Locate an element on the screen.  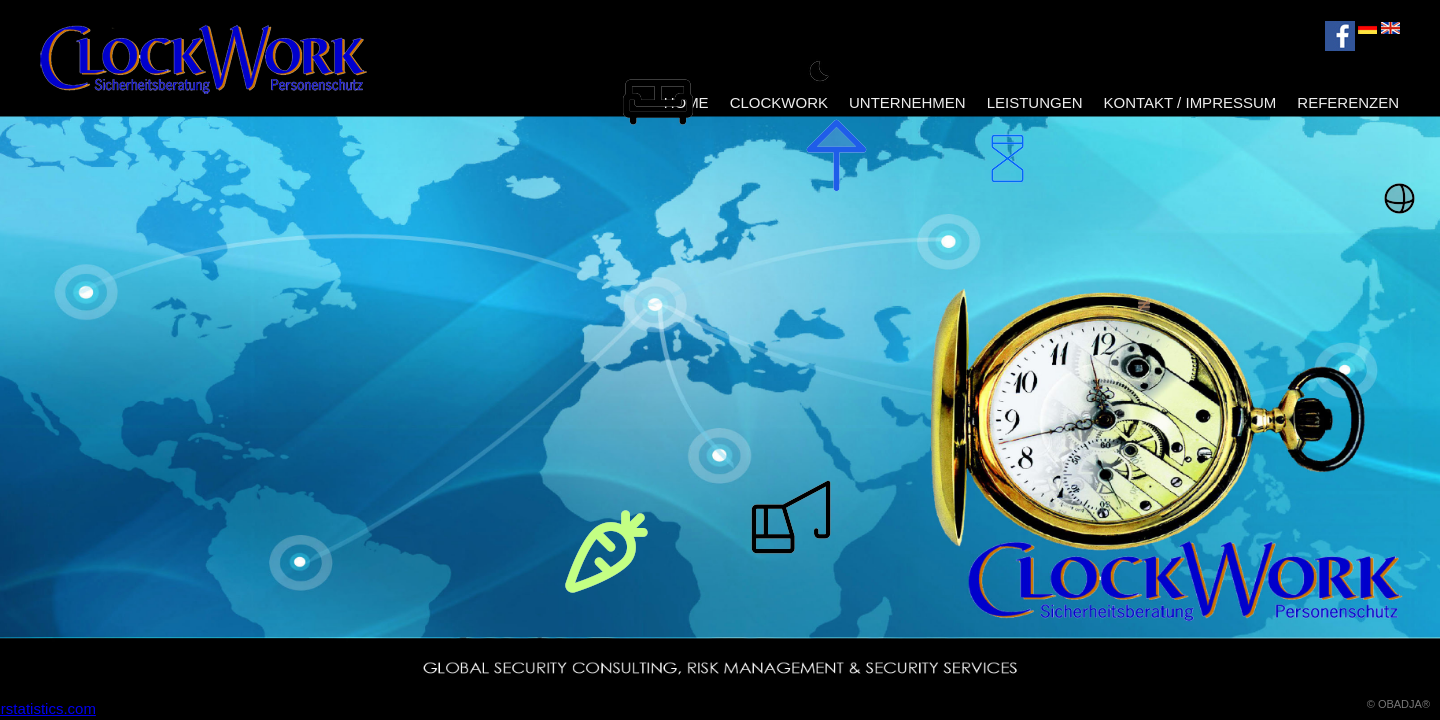
browse vegetable or produce category is located at coordinates (605, 553).